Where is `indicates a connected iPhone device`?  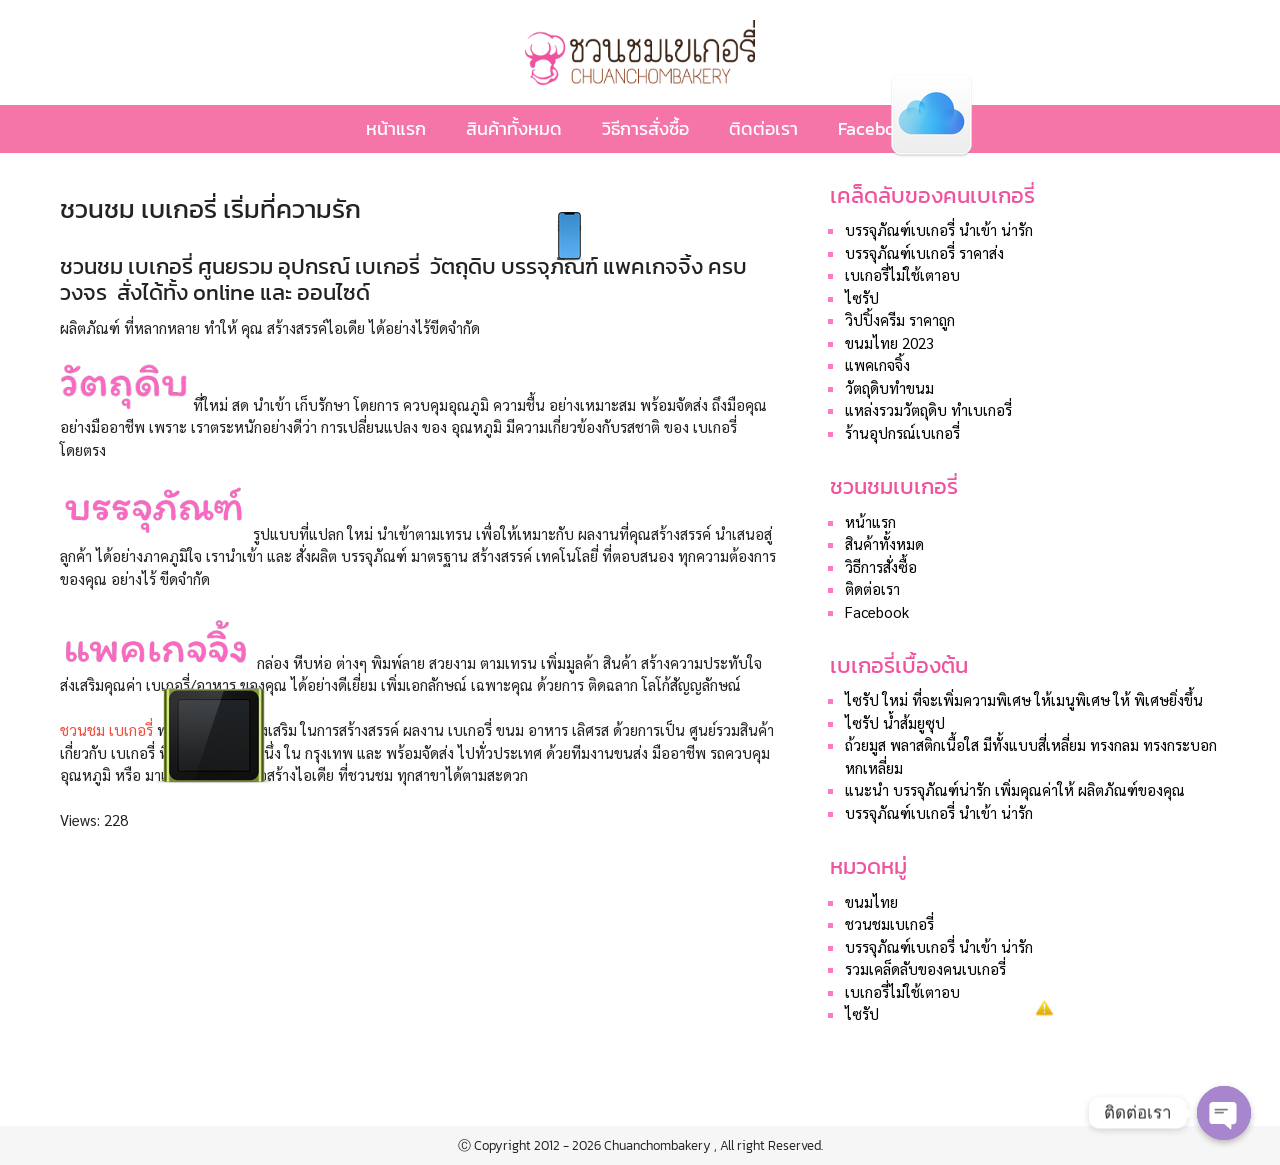 indicates a connected iPhone device is located at coordinates (569, 236).